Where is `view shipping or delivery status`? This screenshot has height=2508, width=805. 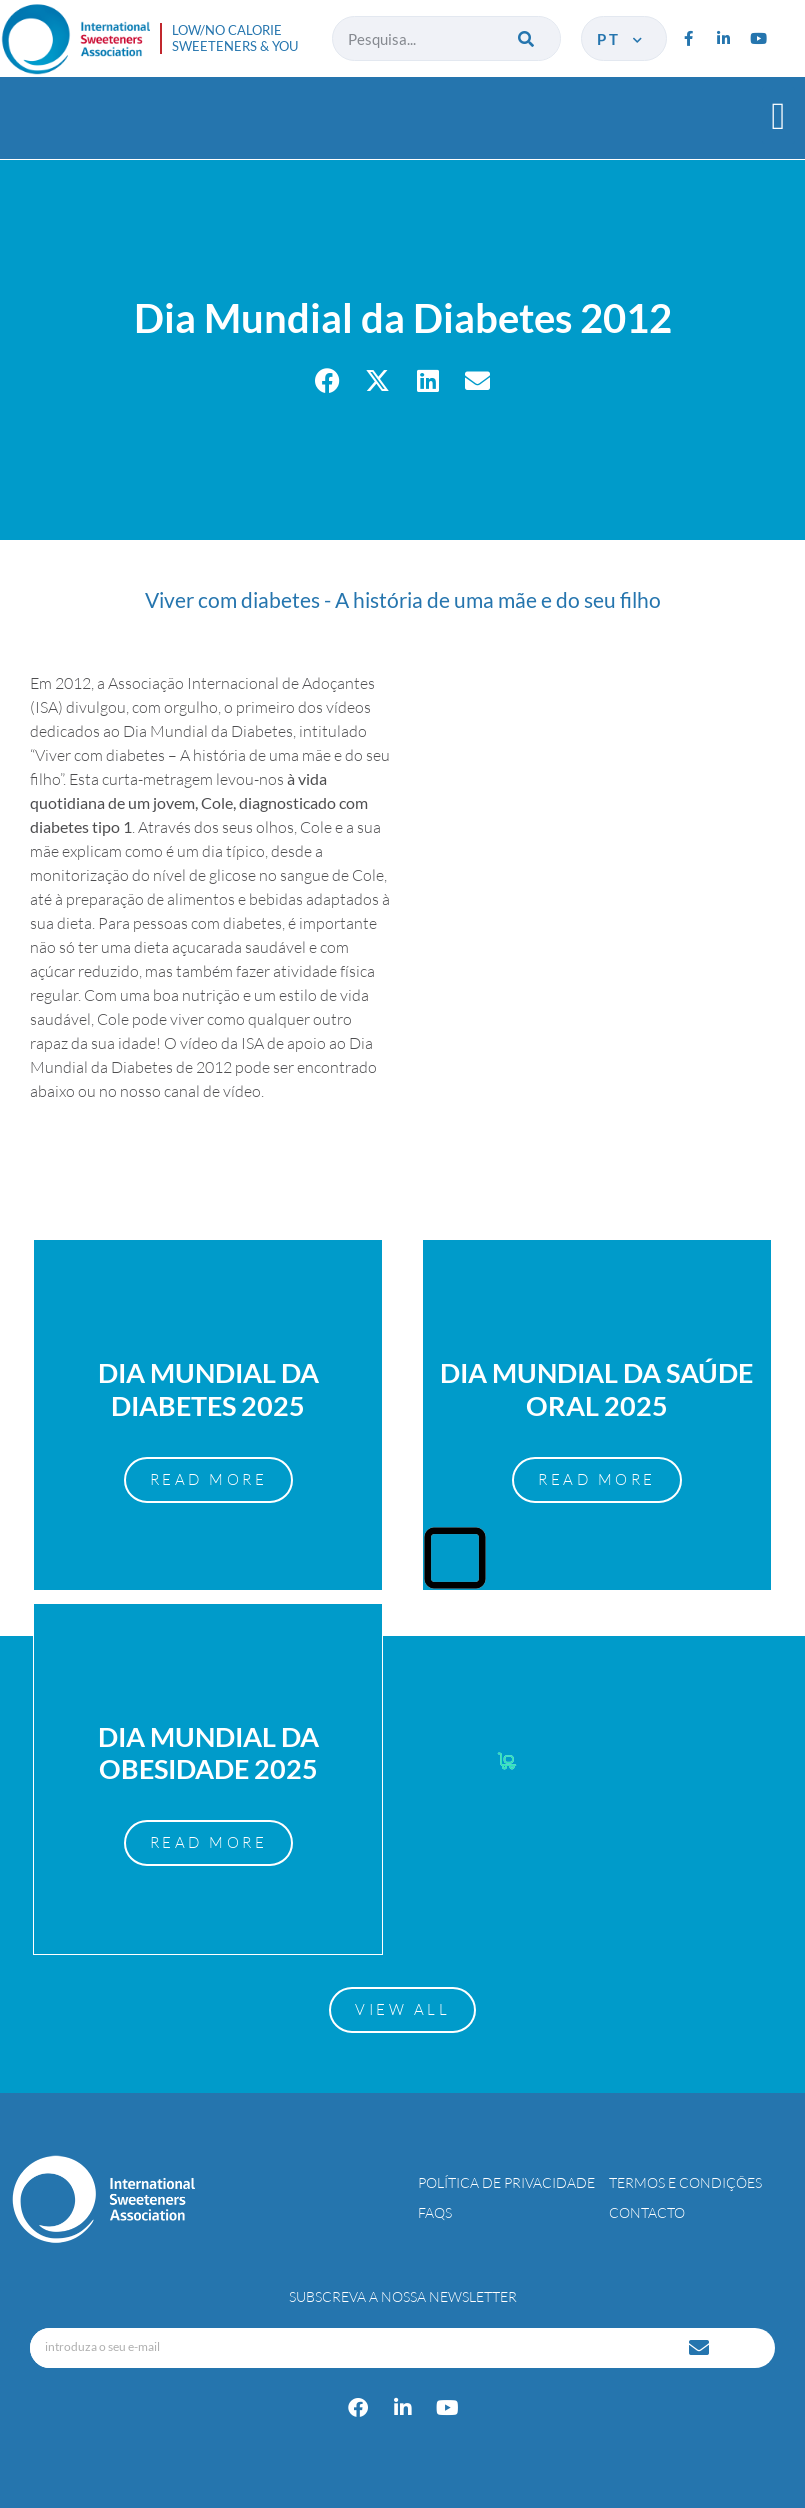
view shipping or delivery status is located at coordinates (507, 1761).